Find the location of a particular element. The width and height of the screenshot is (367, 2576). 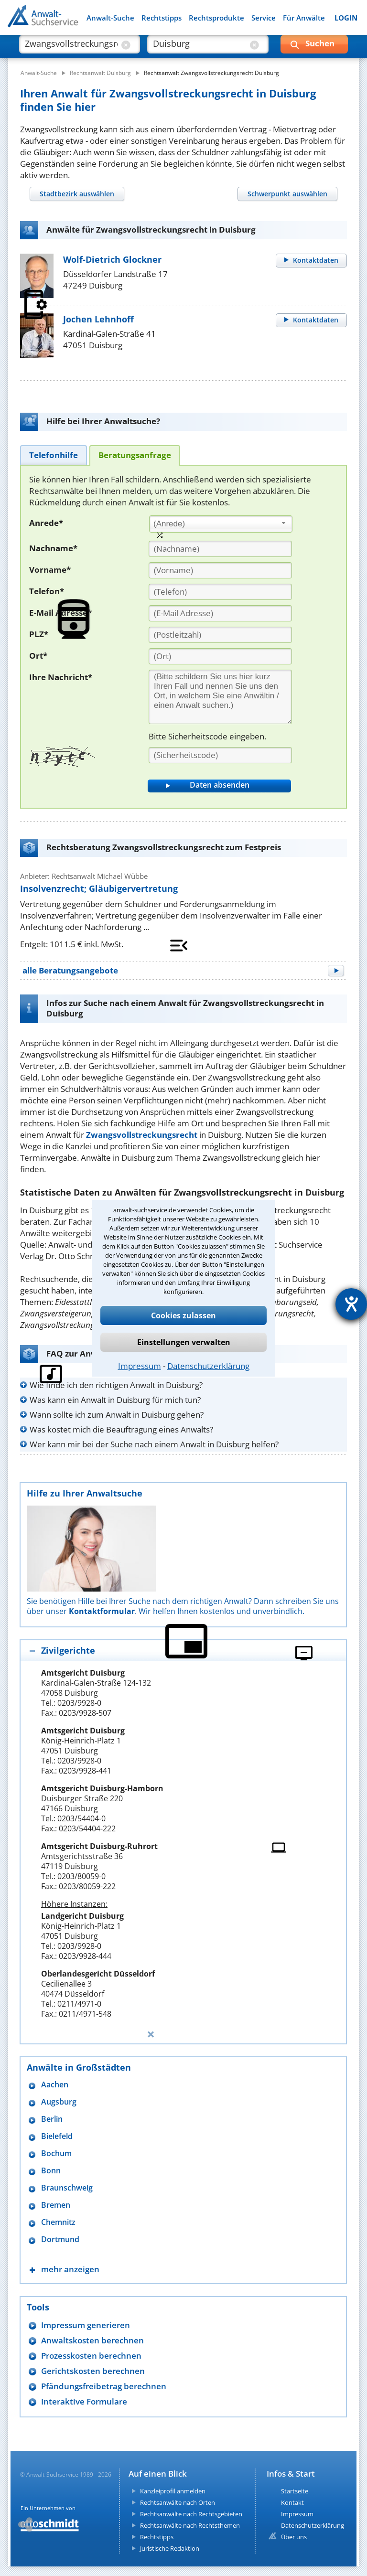

play or browse music videos is located at coordinates (51, 1374).